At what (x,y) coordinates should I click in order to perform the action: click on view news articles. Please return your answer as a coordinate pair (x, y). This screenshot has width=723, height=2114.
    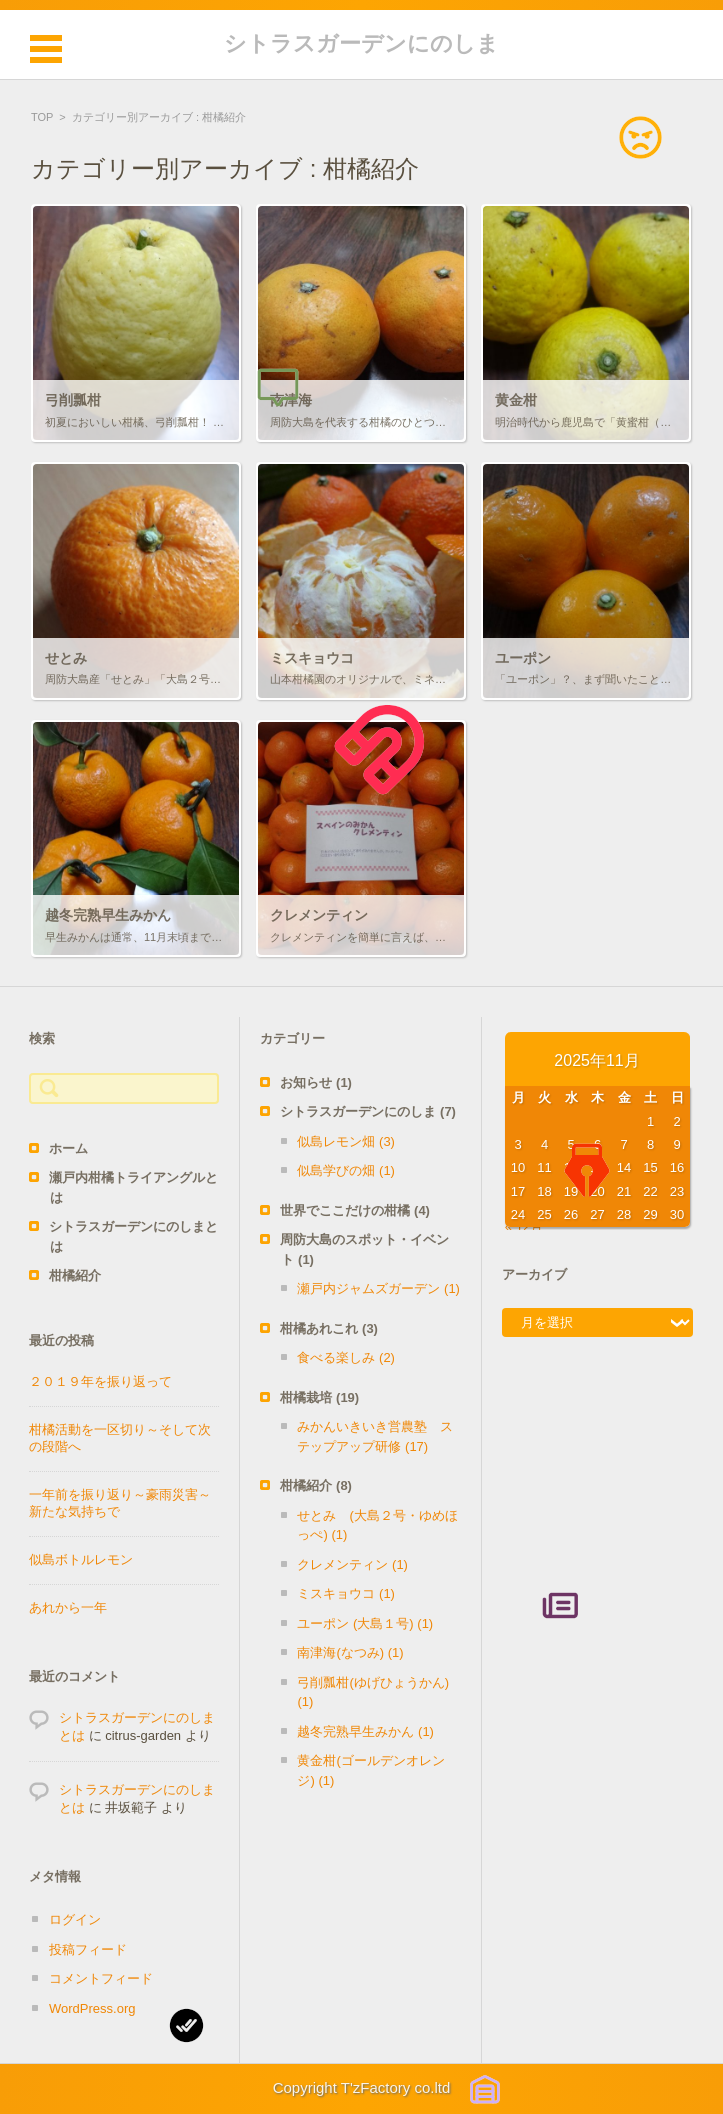
    Looking at the image, I should click on (561, 1605).